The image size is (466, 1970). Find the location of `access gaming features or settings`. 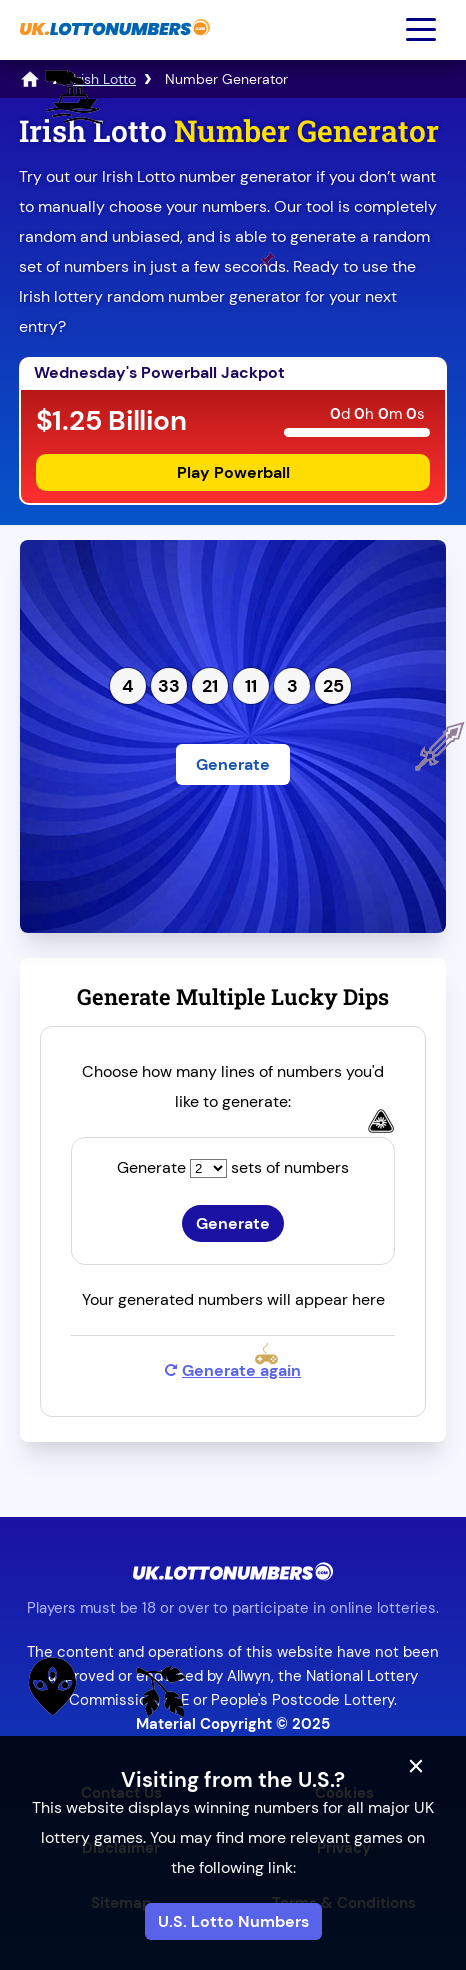

access gaming features or settings is located at coordinates (266, 1354).